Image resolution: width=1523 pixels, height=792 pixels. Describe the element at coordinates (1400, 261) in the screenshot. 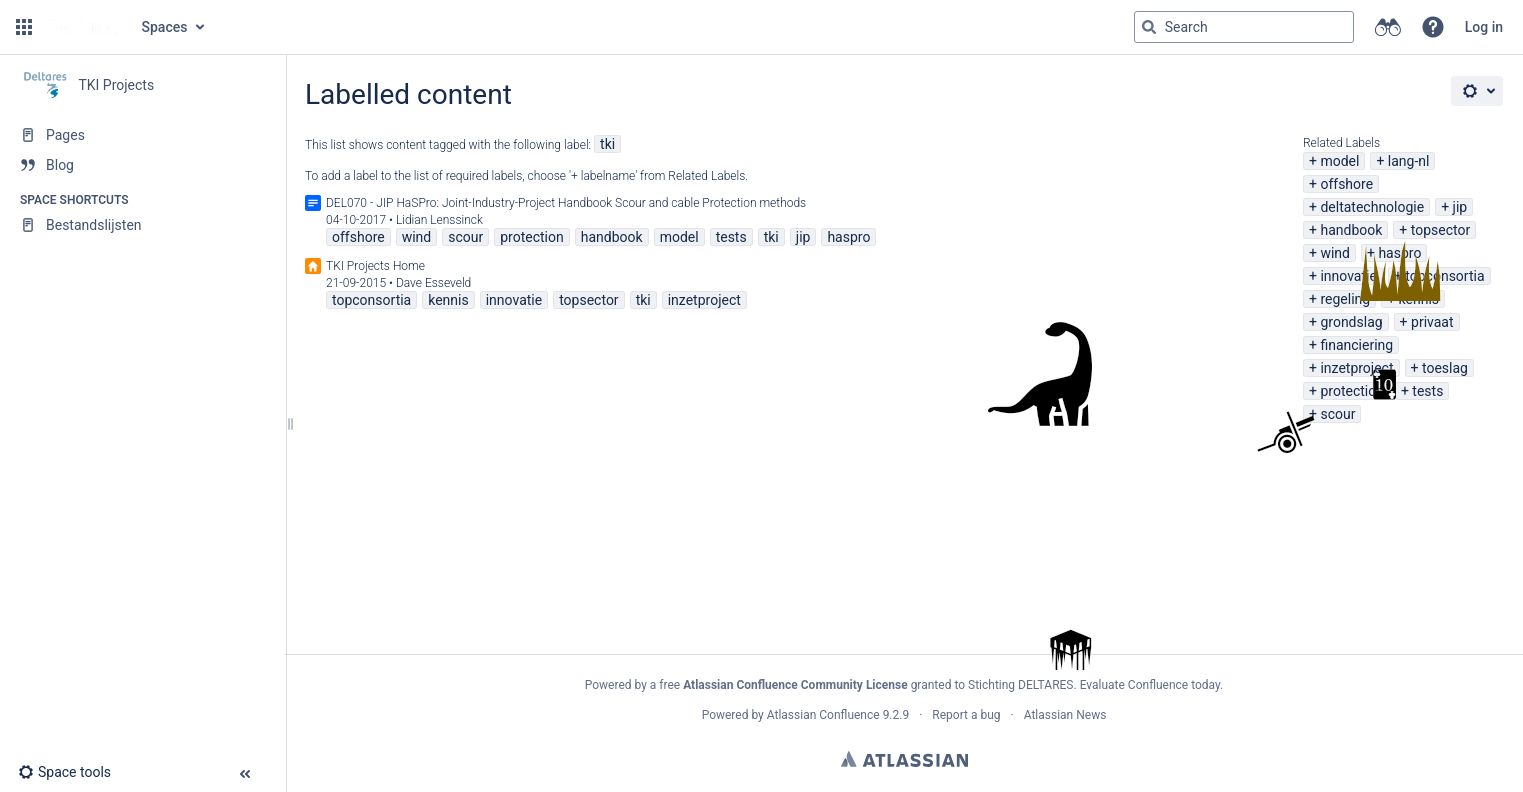

I see `indicates outdoor or nature environment in game` at that location.